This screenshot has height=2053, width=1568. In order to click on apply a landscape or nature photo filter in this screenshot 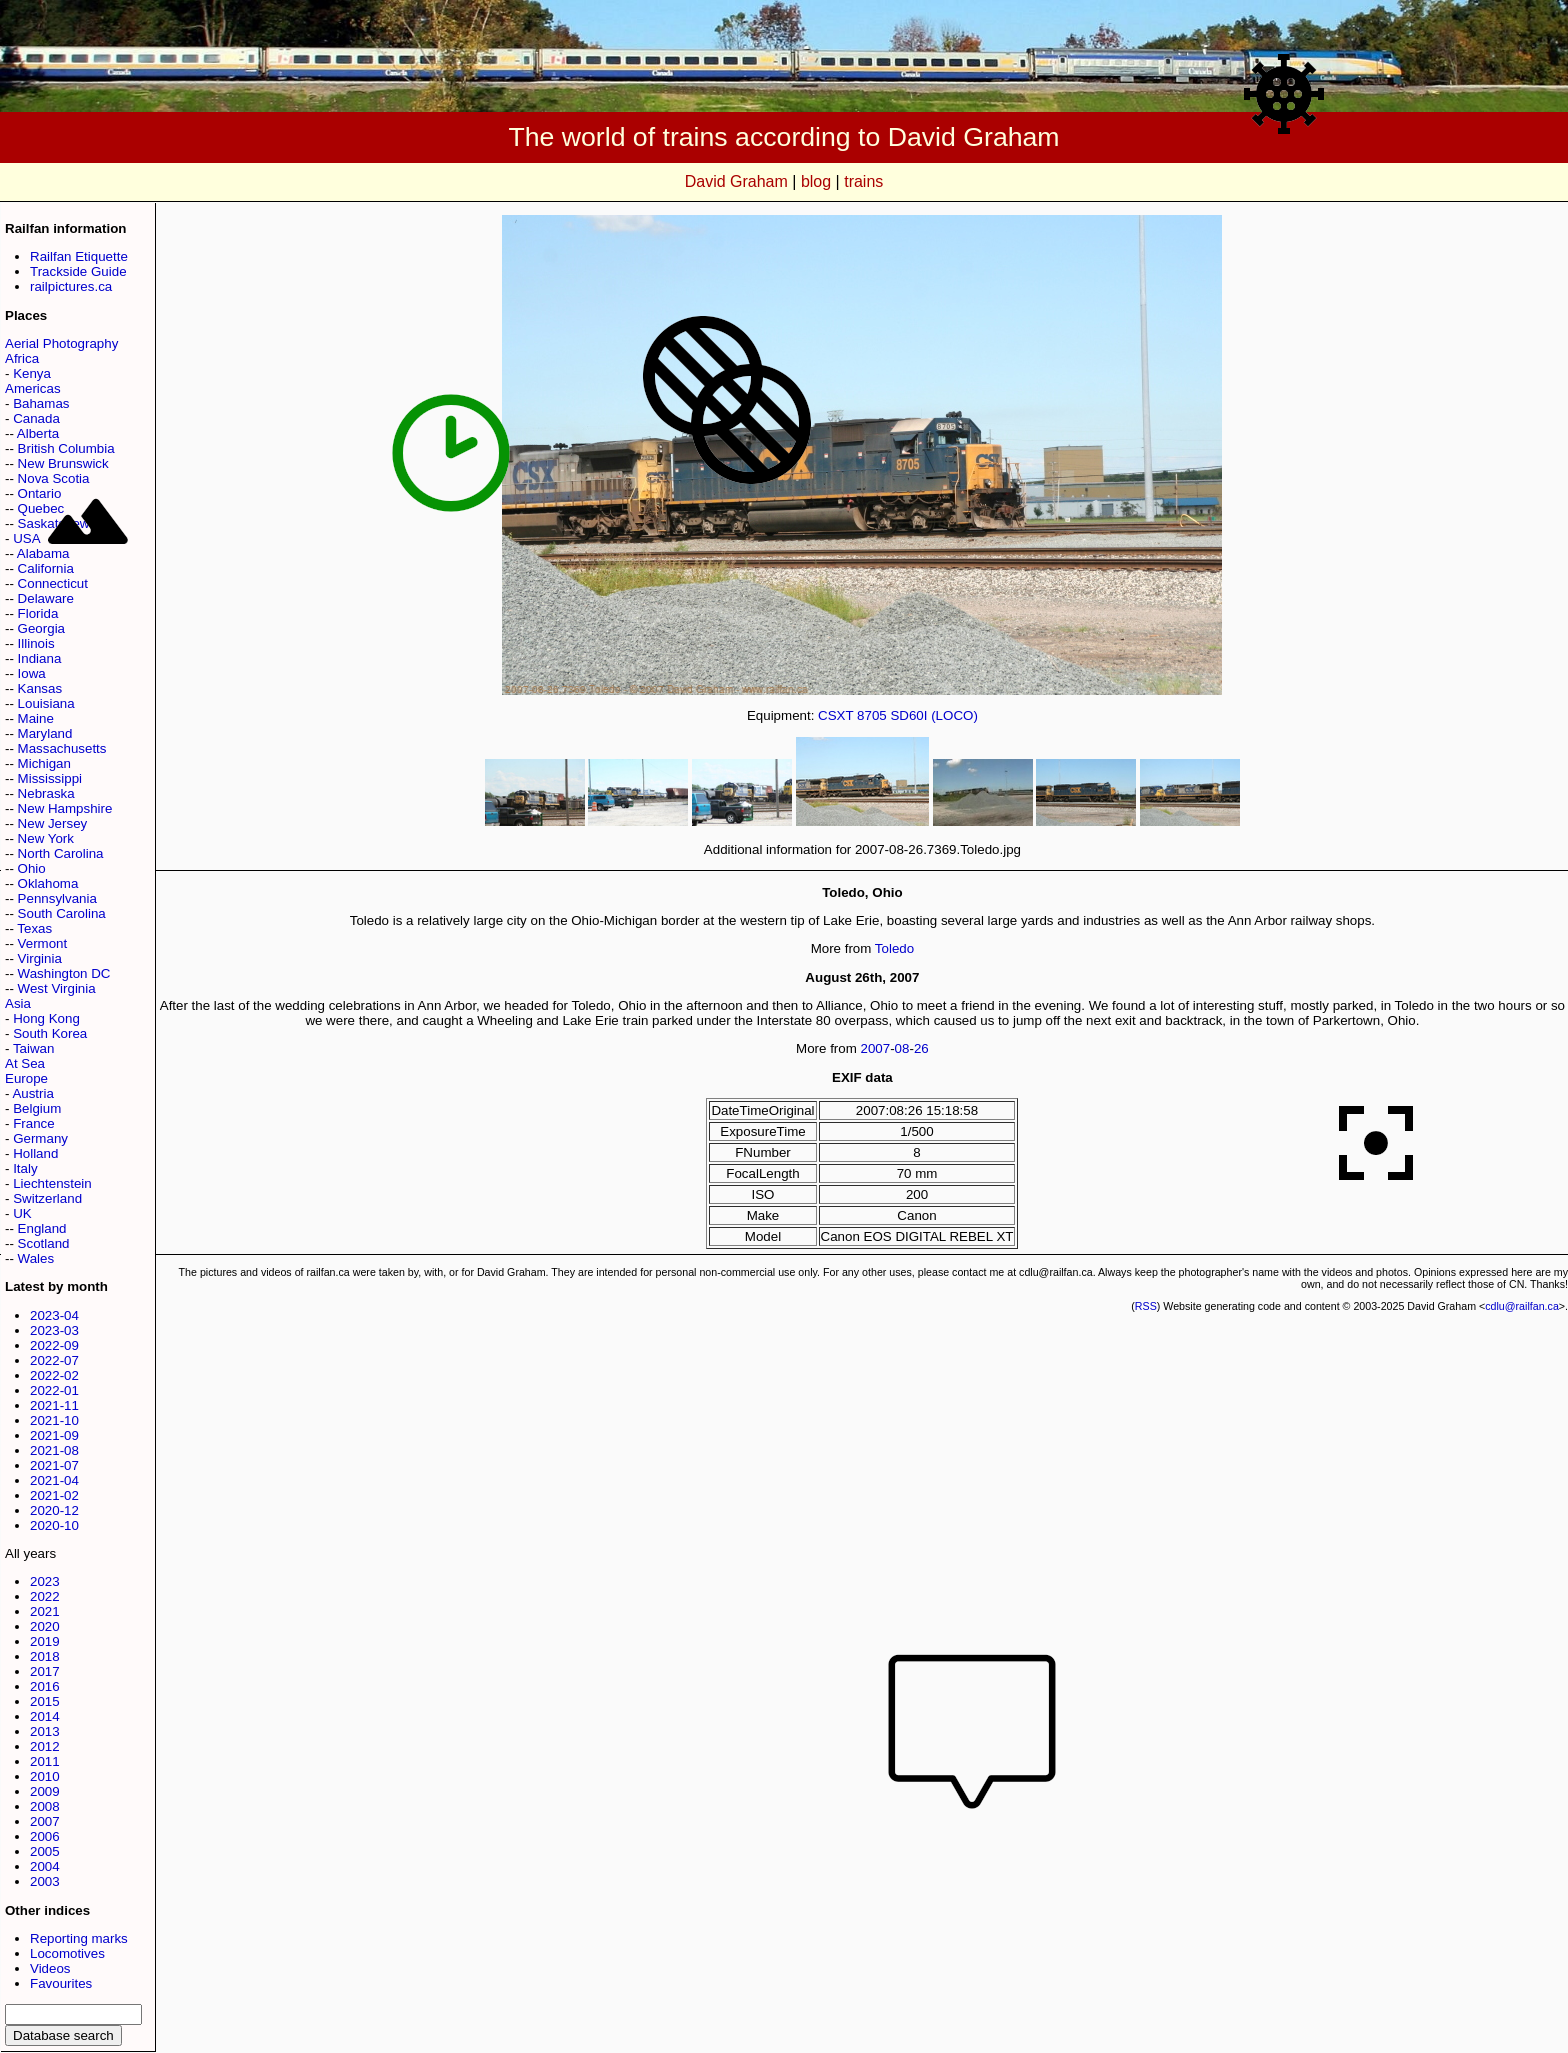, I will do `click(88, 520)`.